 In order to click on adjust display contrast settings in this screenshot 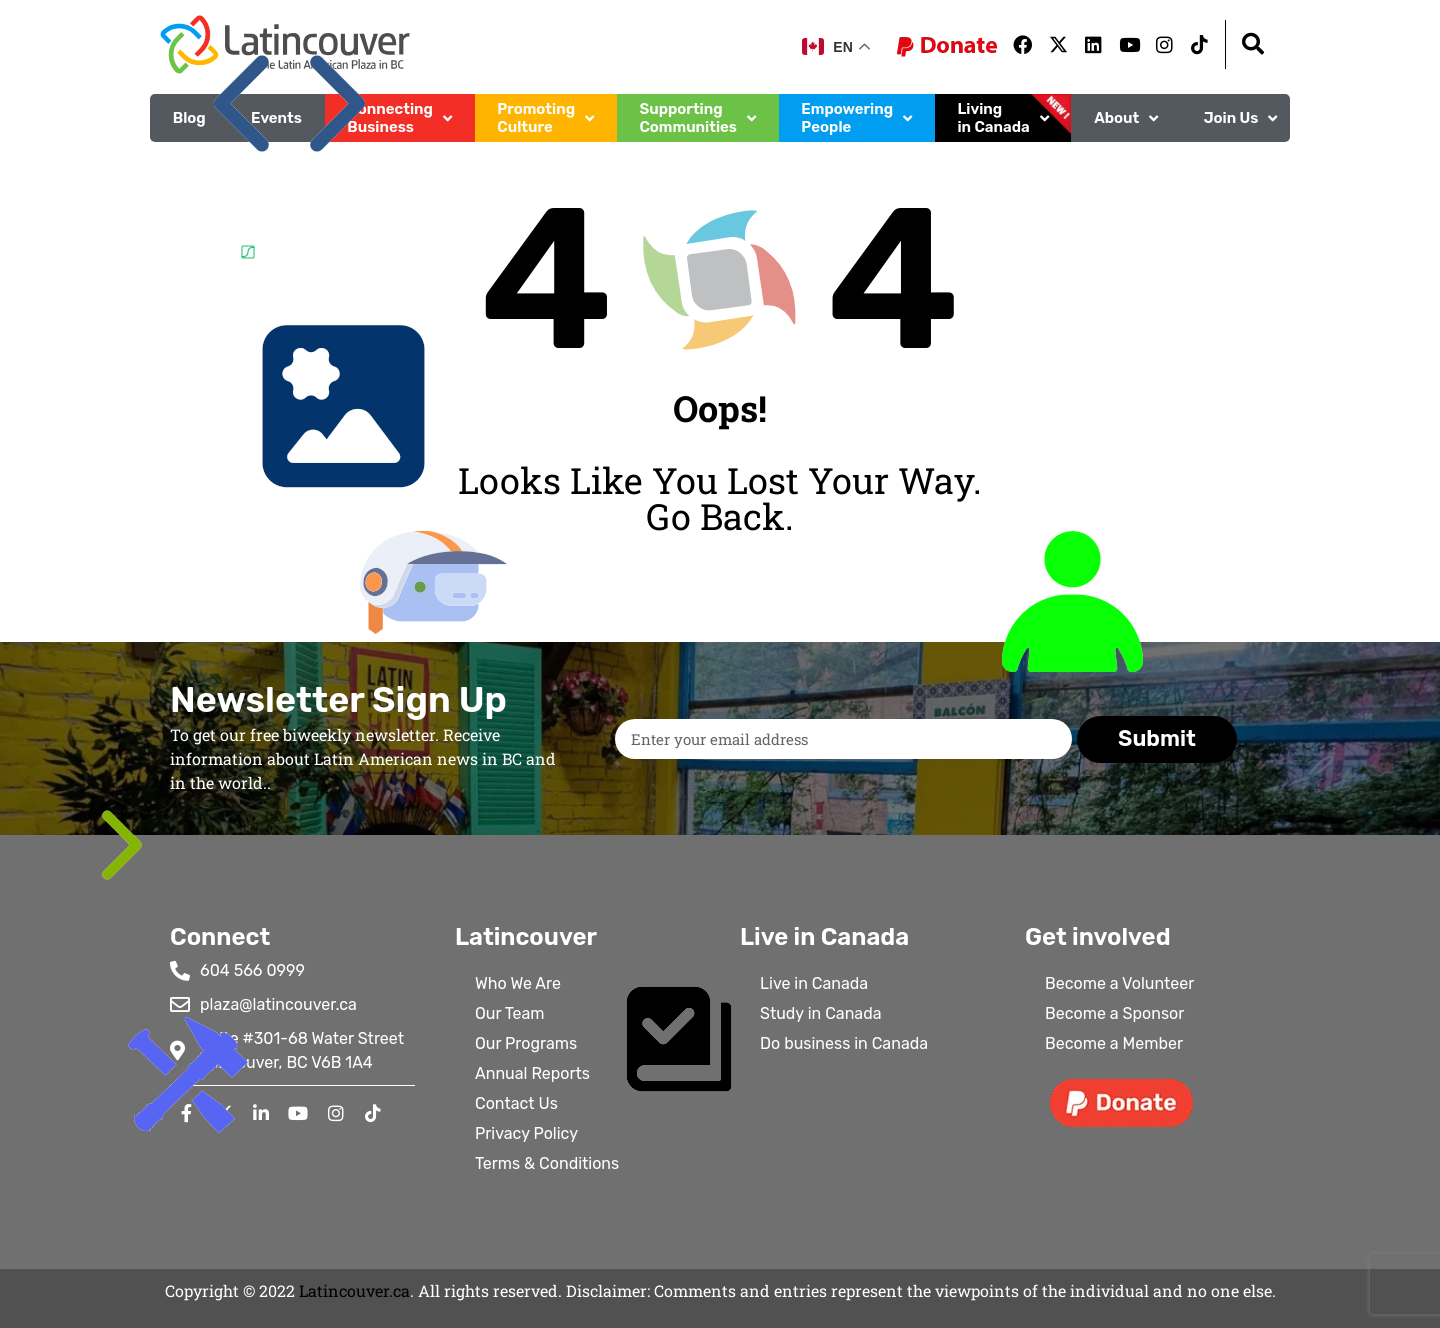, I will do `click(248, 252)`.